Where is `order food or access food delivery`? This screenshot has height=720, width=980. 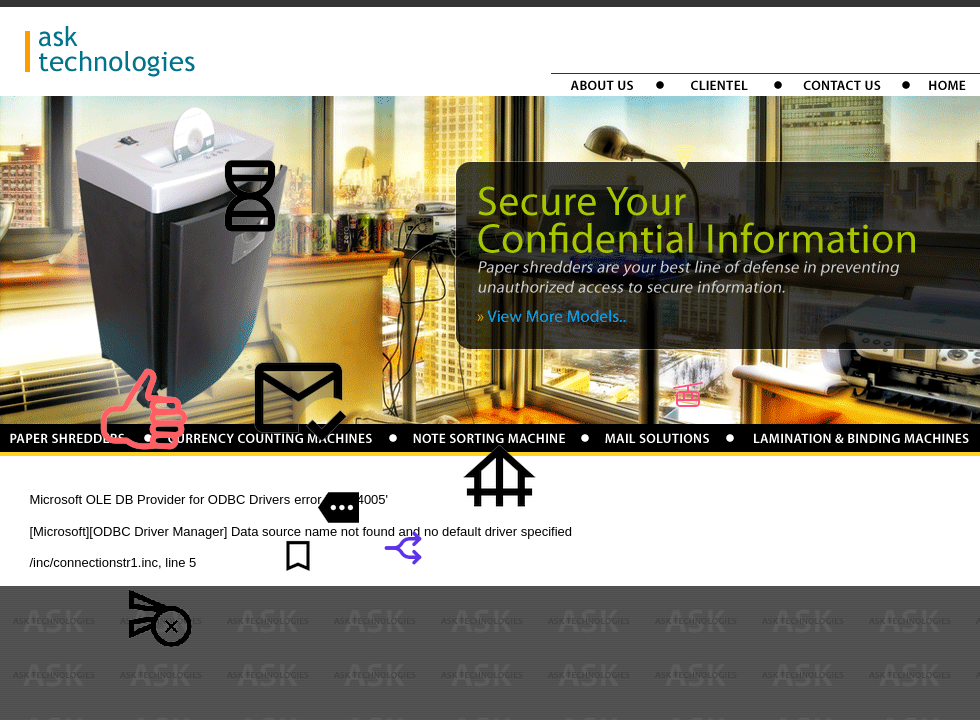
order food or access food delivery is located at coordinates (684, 157).